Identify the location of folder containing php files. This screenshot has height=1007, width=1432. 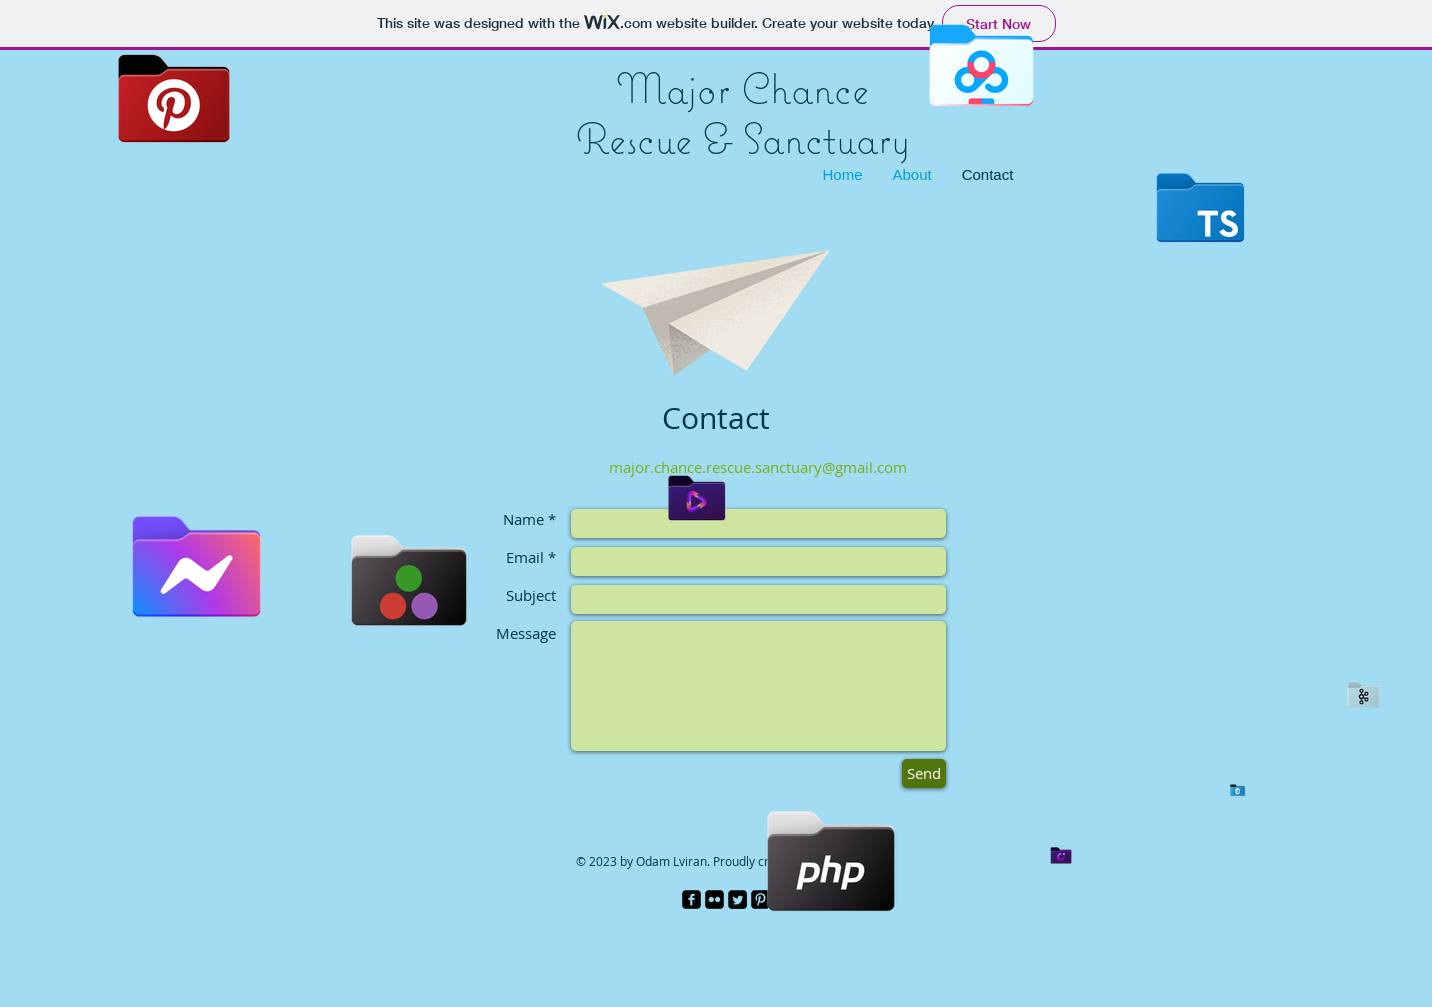
(830, 864).